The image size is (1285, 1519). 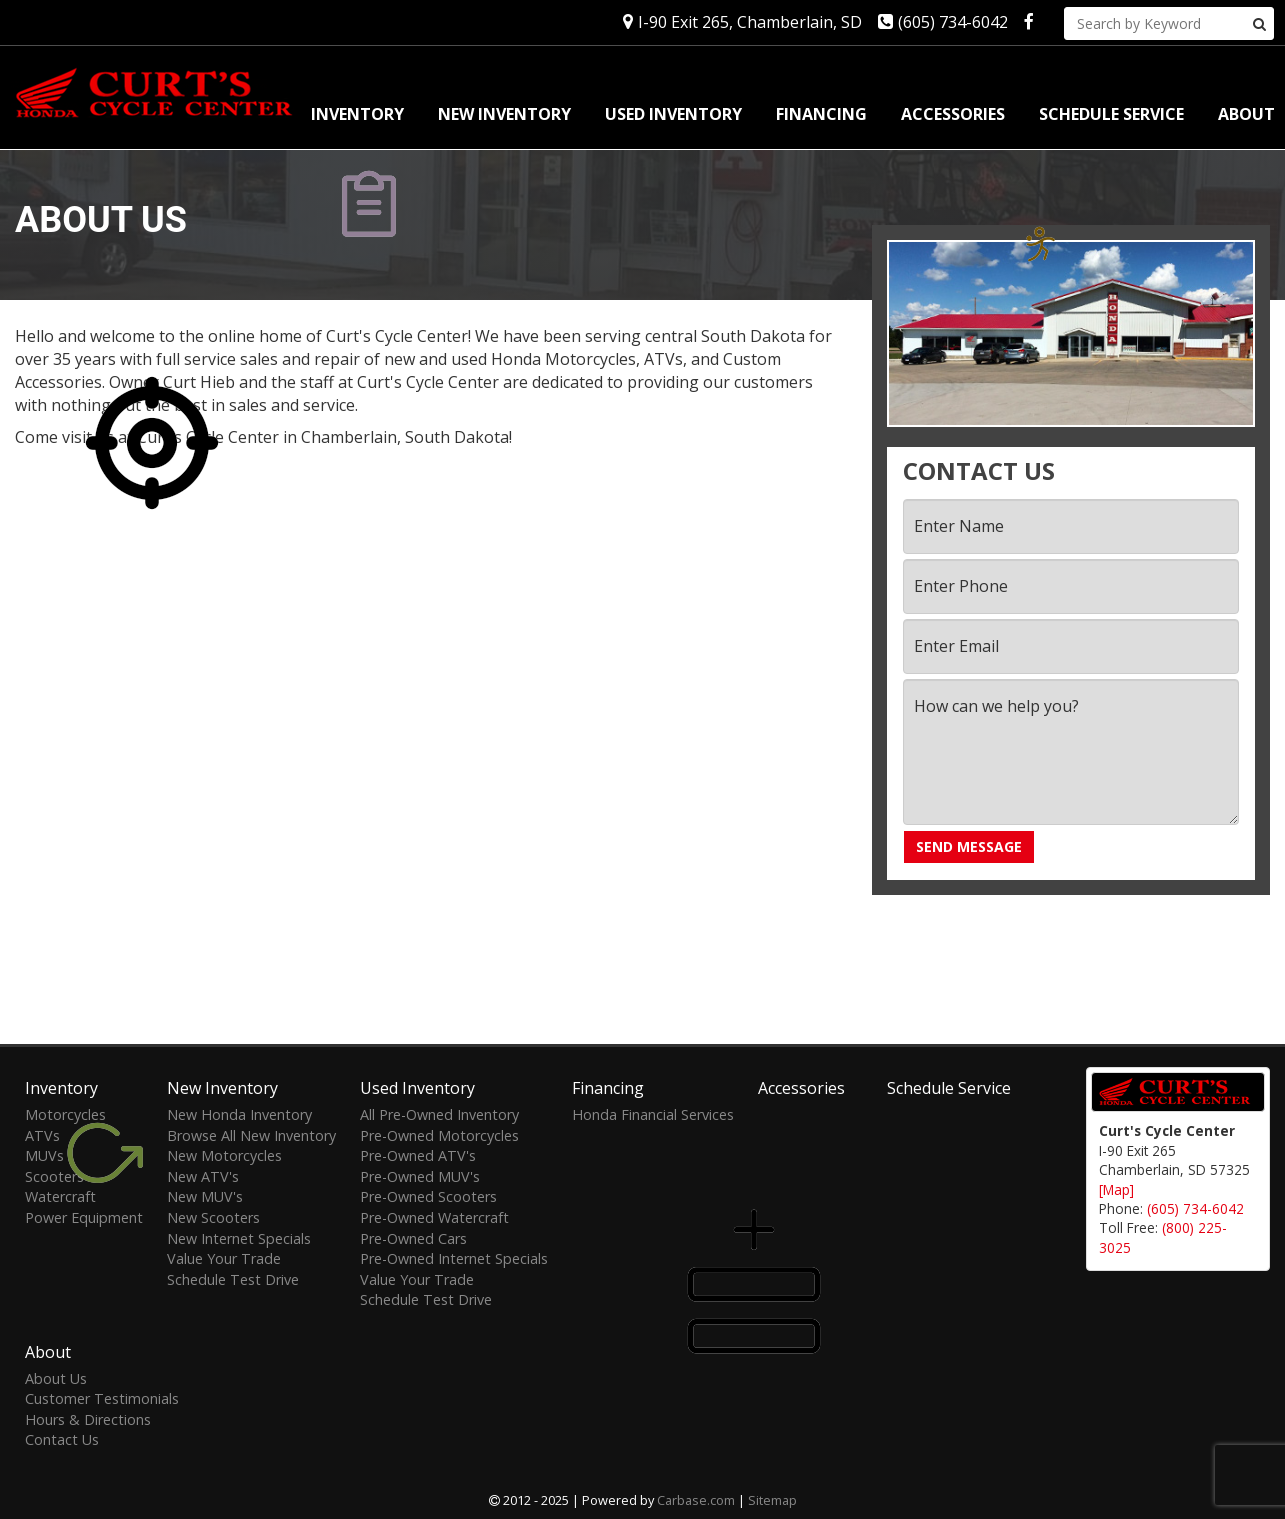 What do you see at coordinates (1039, 243) in the screenshot?
I see `access throwing or toss-related activity` at bounding box center [1039, 243].